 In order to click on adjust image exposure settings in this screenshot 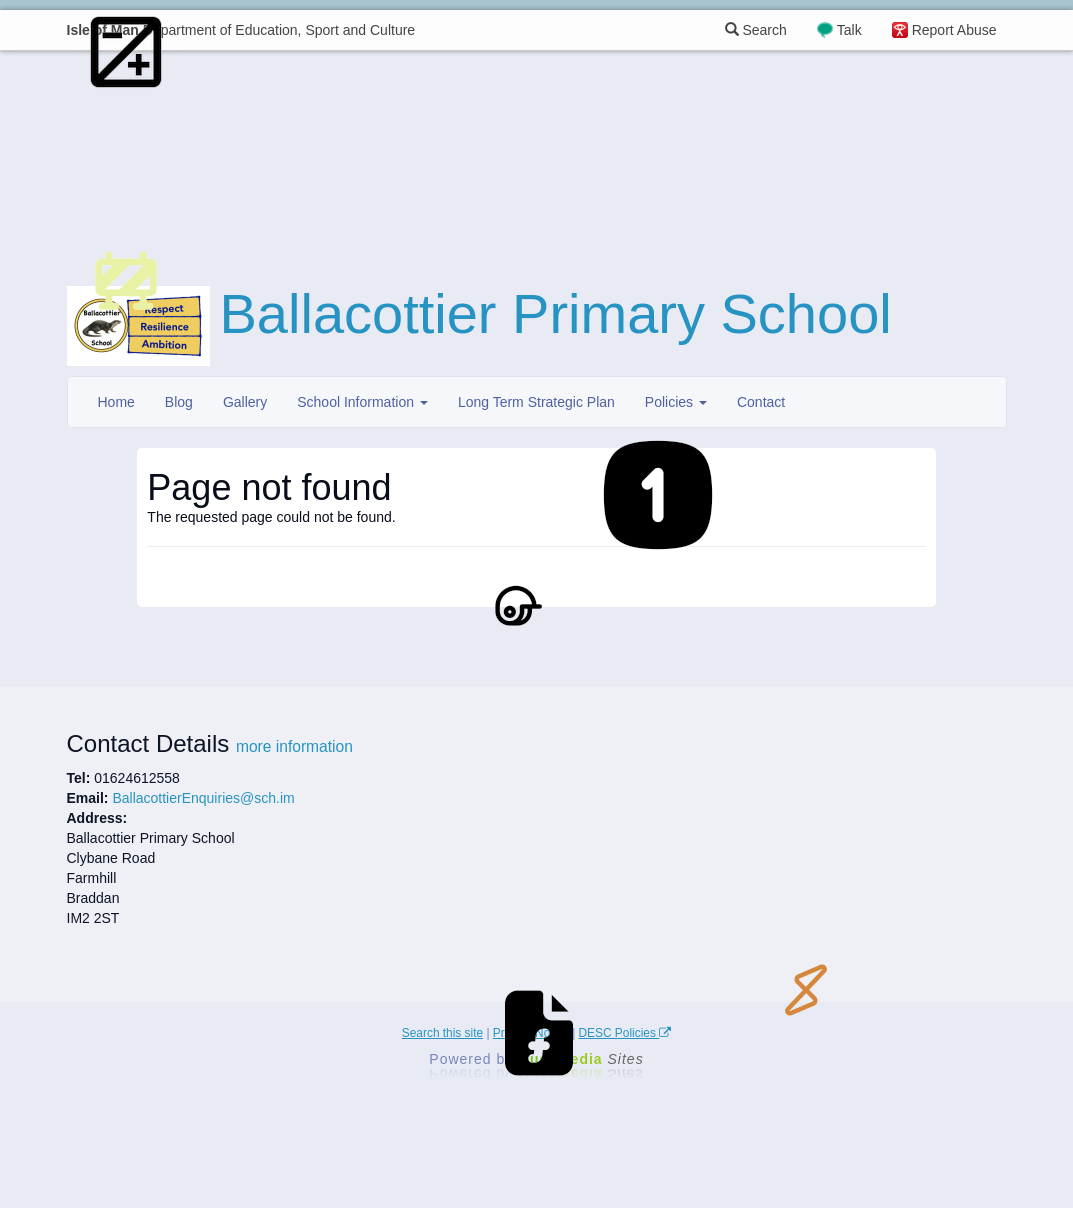, I will do `click(126, 52)`.